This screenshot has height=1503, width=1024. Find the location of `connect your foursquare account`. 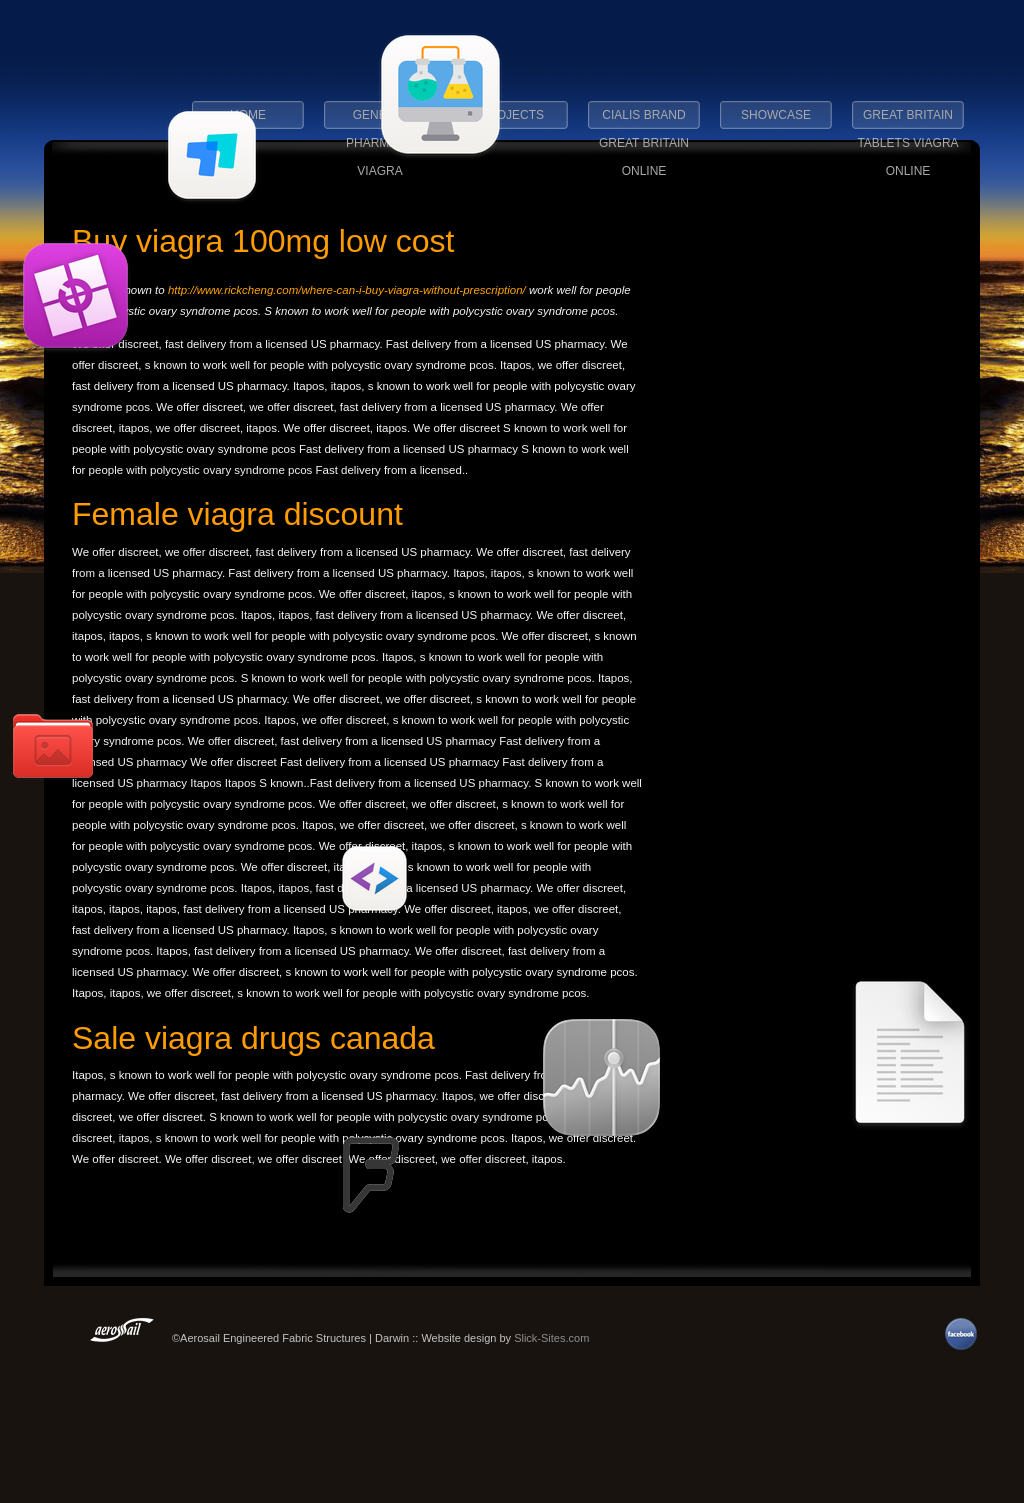

connect your foursquare account is located at coordinates (368, 1175).